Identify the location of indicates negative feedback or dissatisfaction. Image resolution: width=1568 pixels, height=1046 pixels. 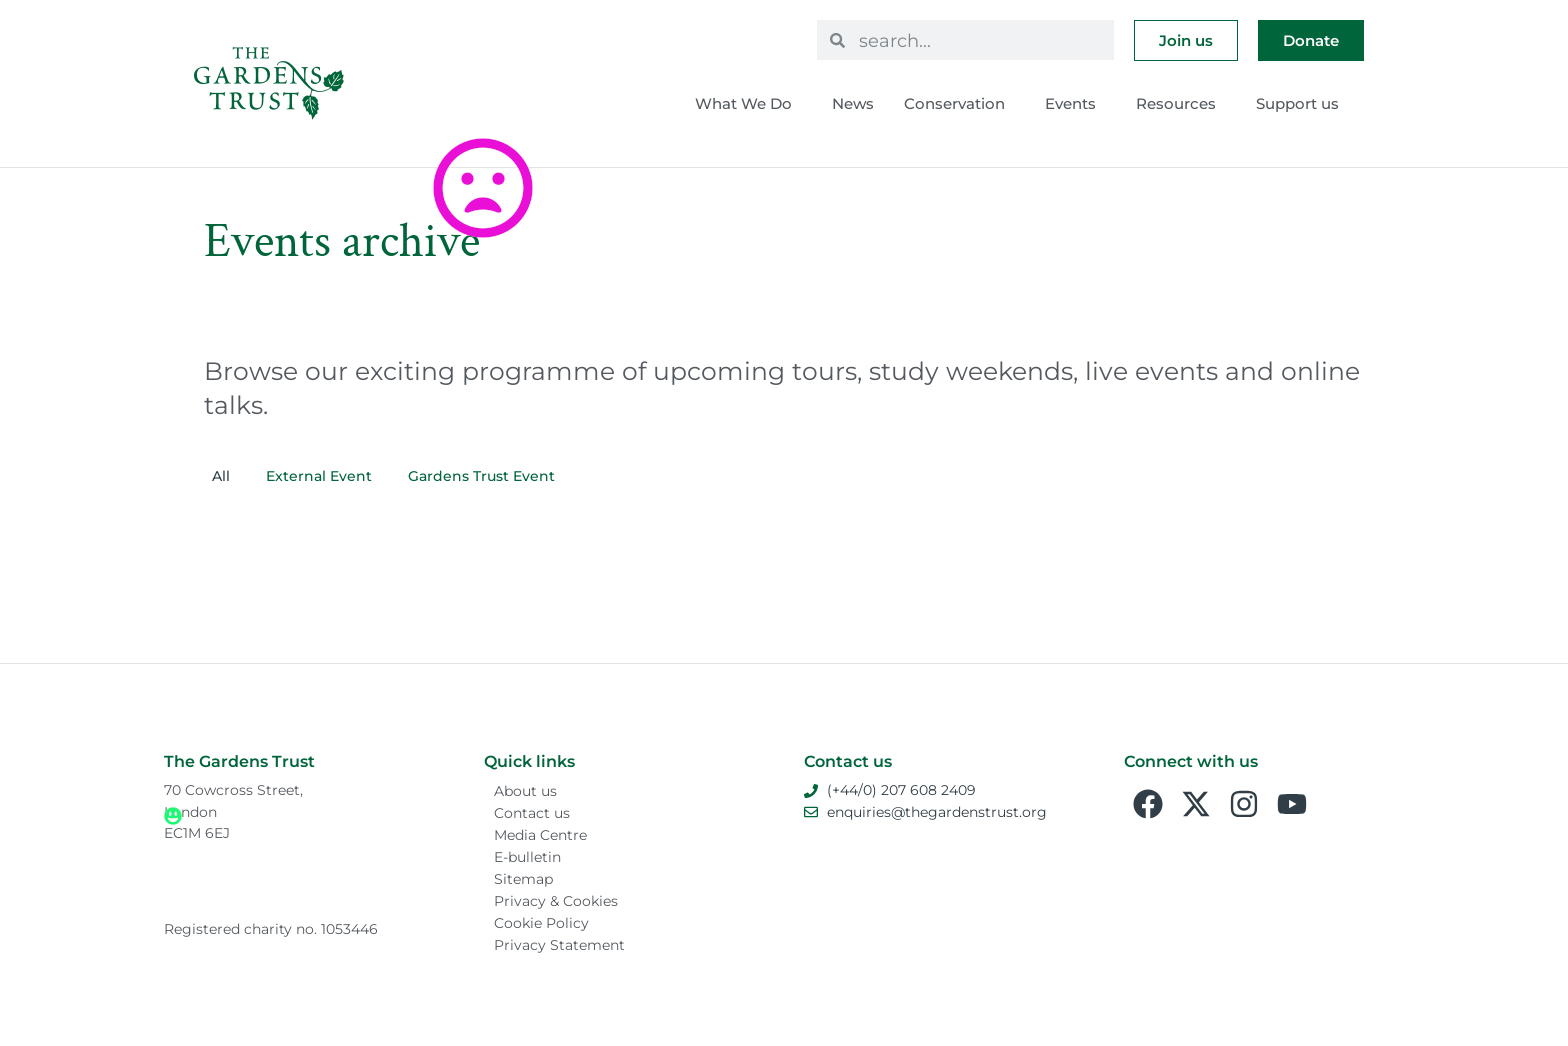
(483, 188).